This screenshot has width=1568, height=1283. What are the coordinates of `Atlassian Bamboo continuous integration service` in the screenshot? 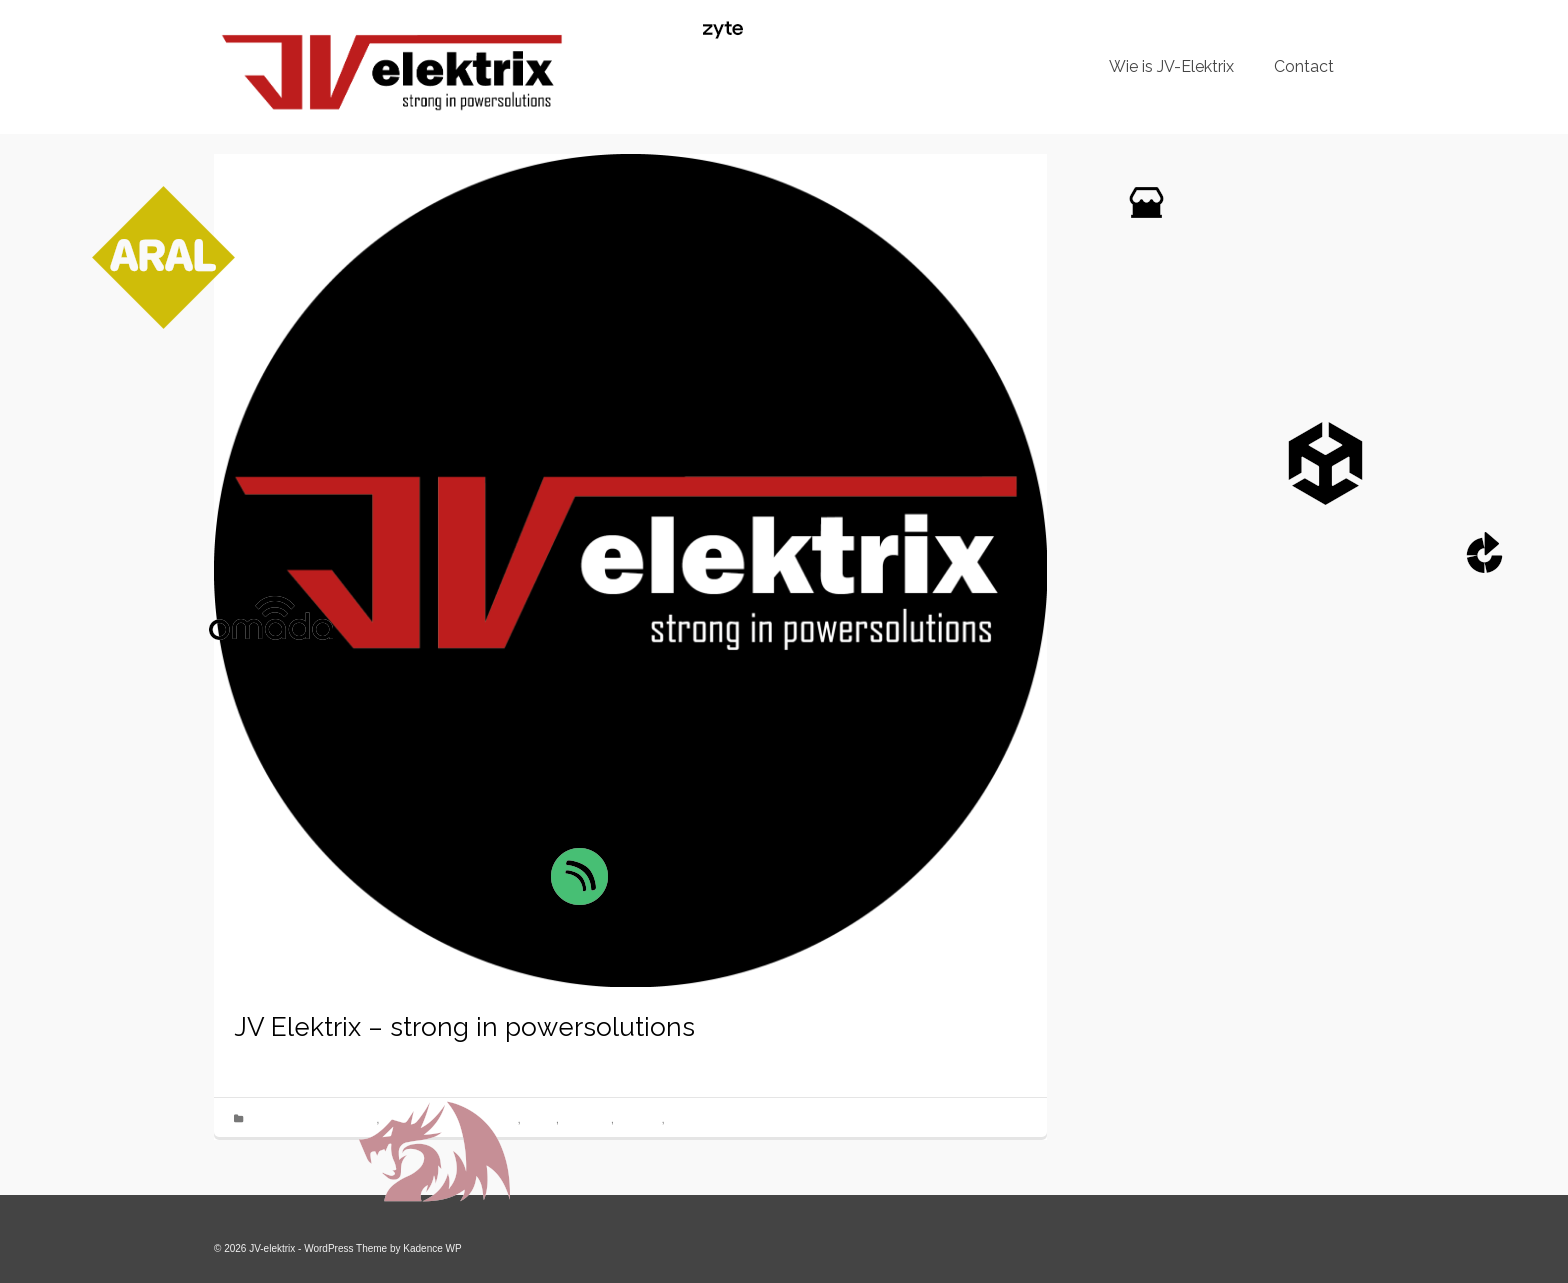 It's located at (1484, 552).